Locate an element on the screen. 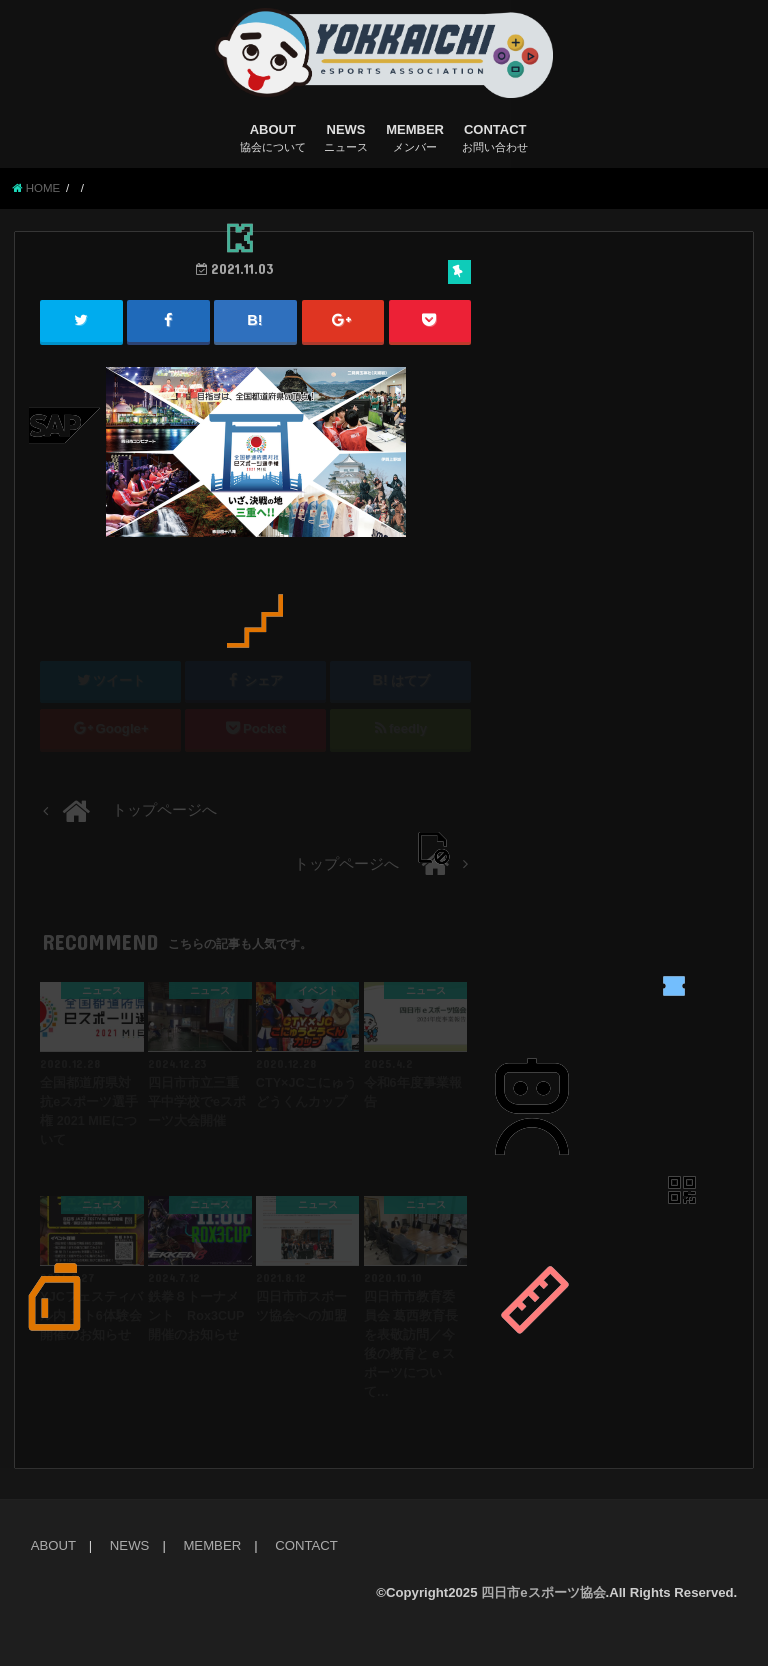 The image size is (768, 1666). scan or generate a QR code is located at coordinates (682, 1190).